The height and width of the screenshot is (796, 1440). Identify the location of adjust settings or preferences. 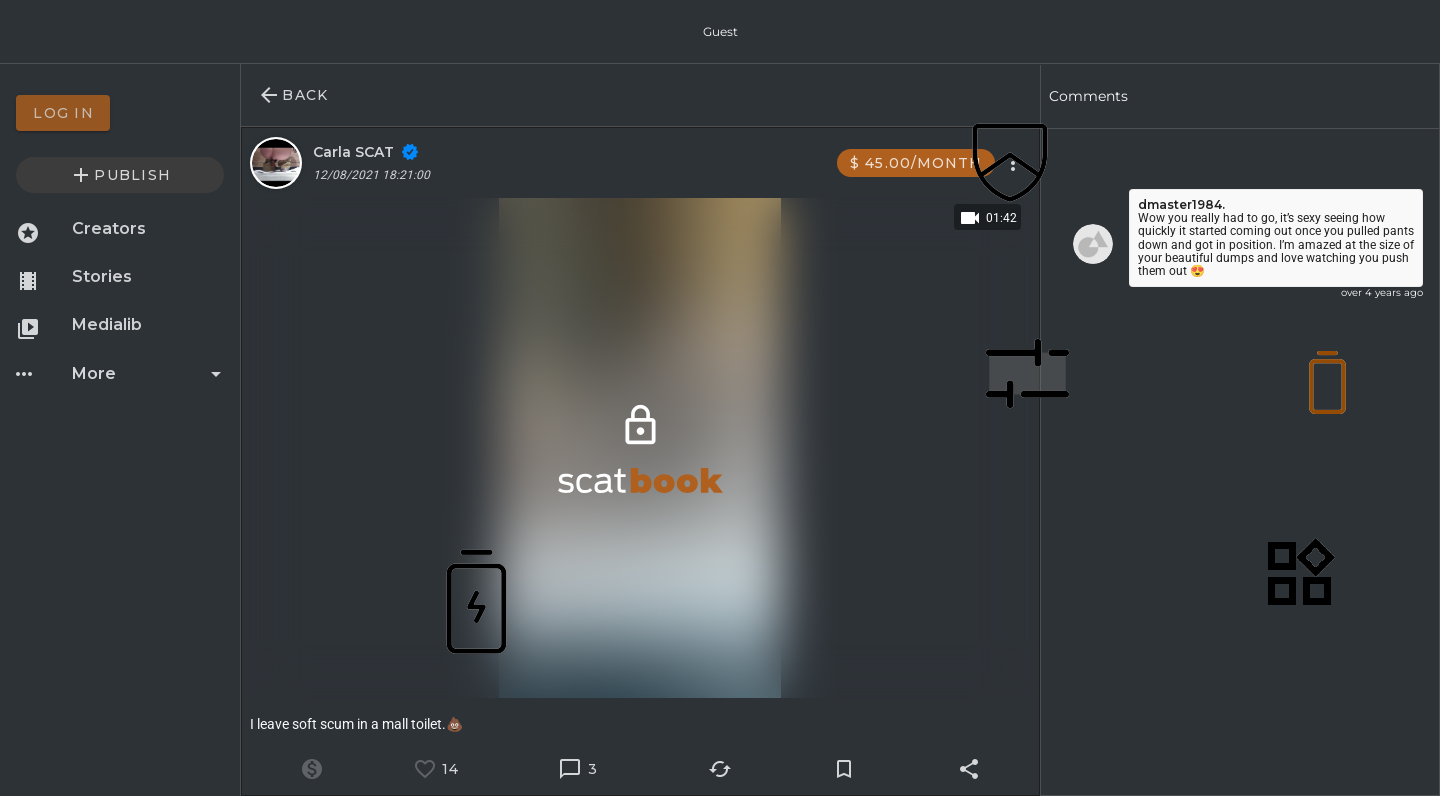
(1027, 373).